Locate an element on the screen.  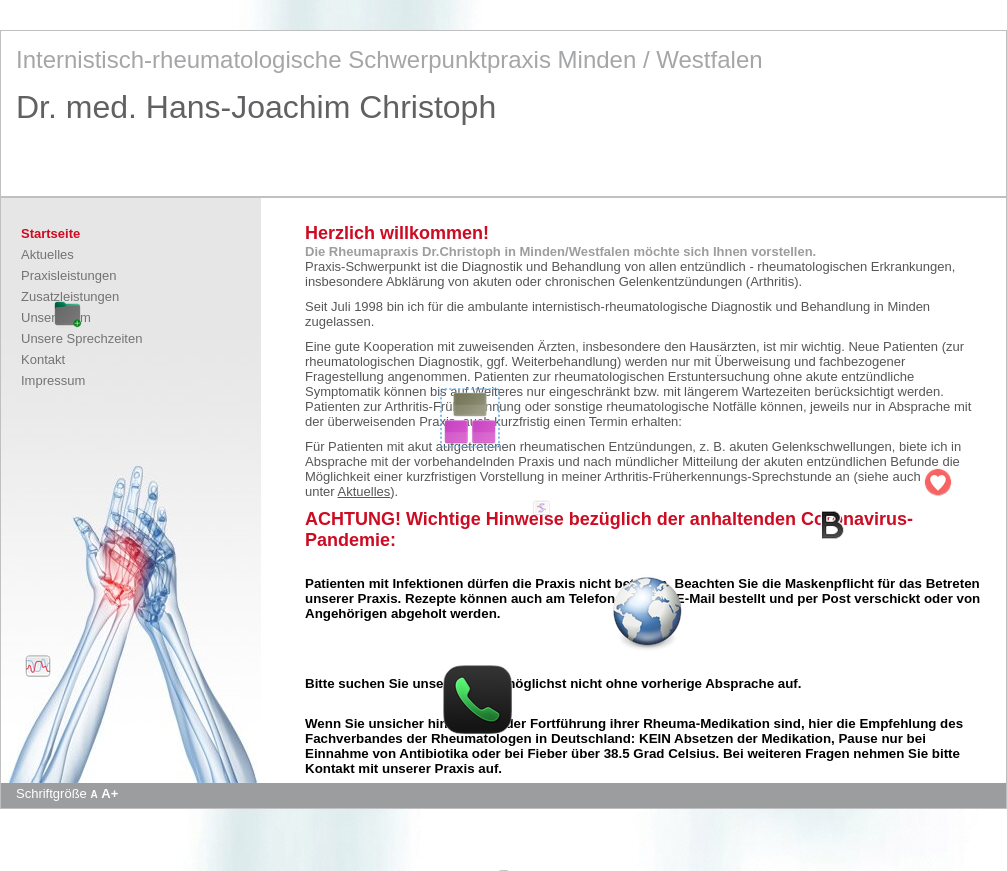
mark item as favorite is located at coordinates (938, 482).